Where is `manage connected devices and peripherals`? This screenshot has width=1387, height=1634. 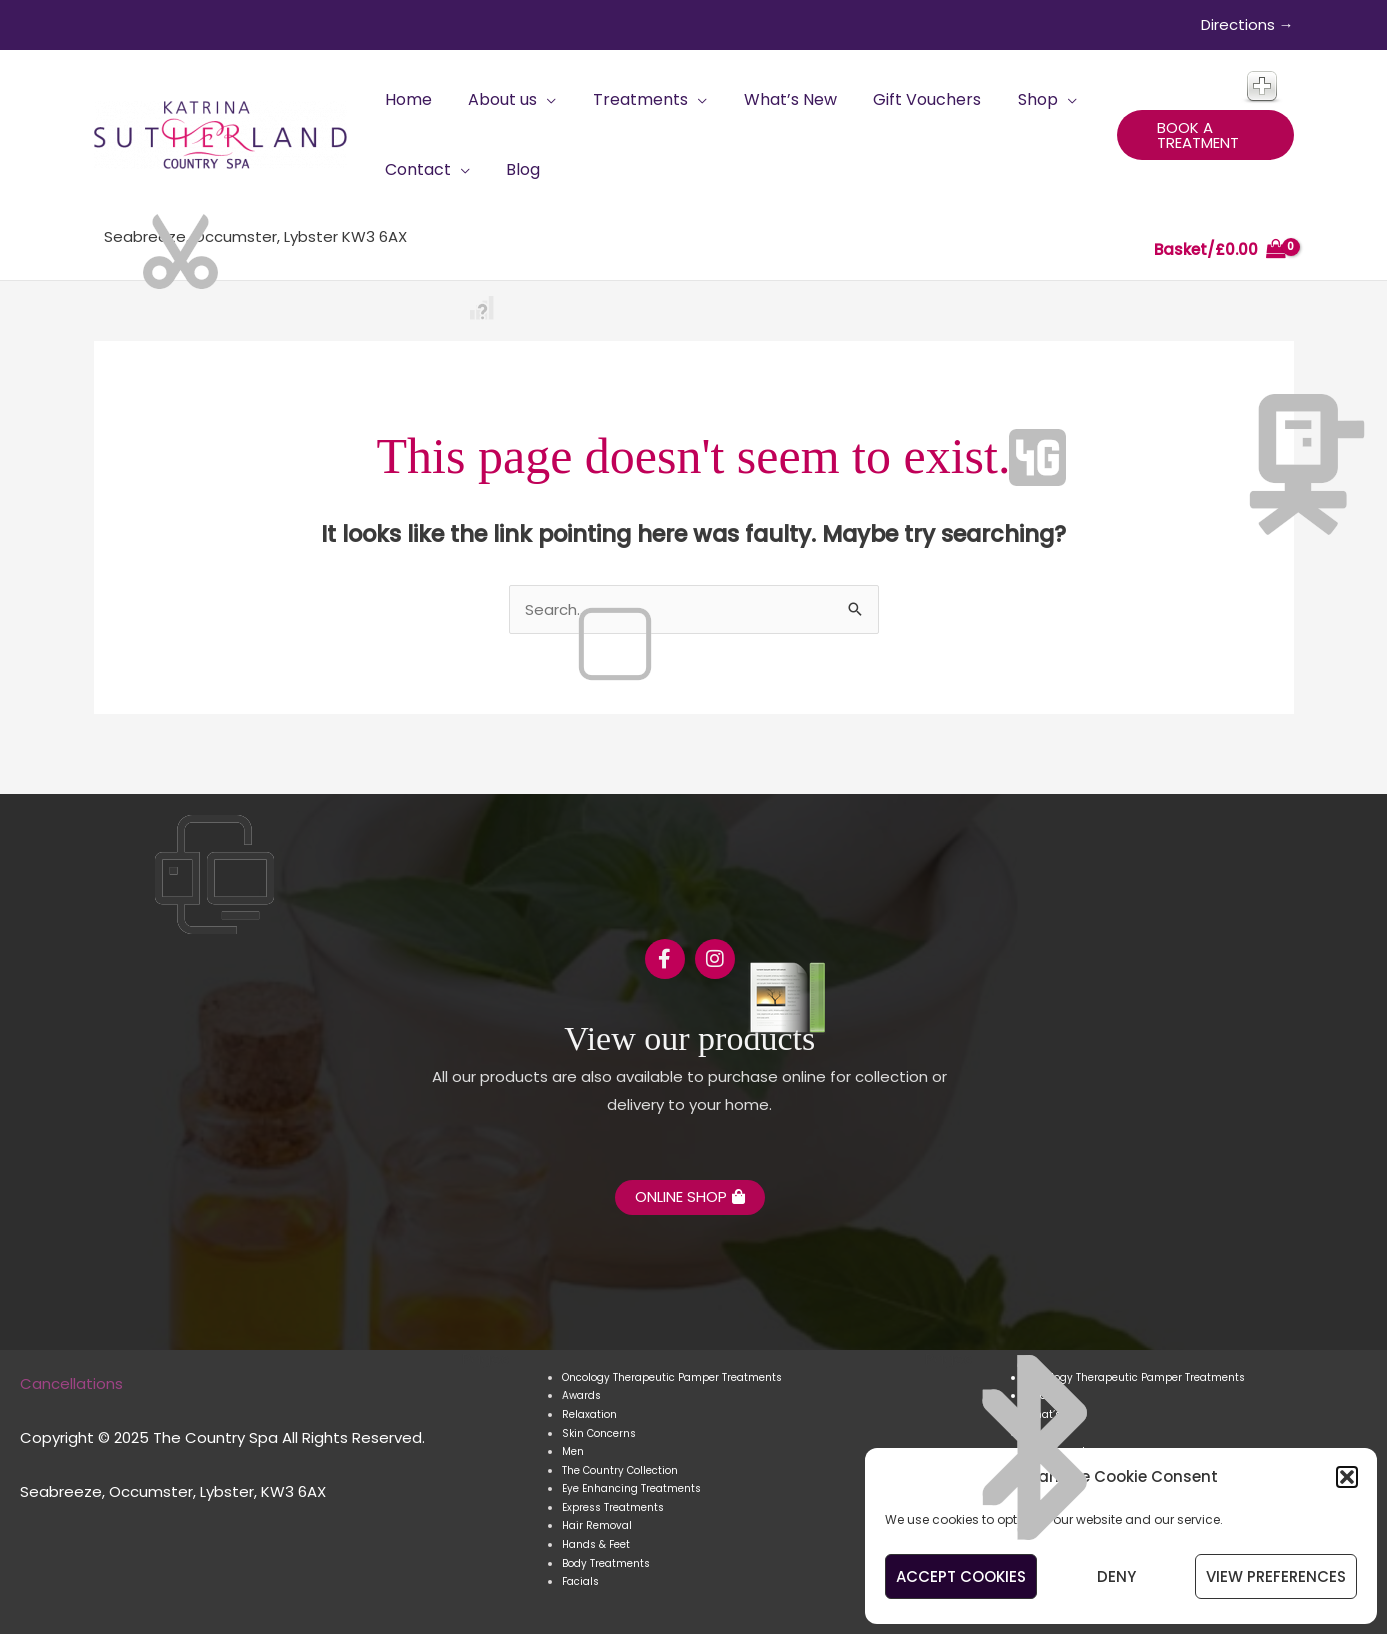 manage connected devices and peripherals is located at coordinates (214, 874).